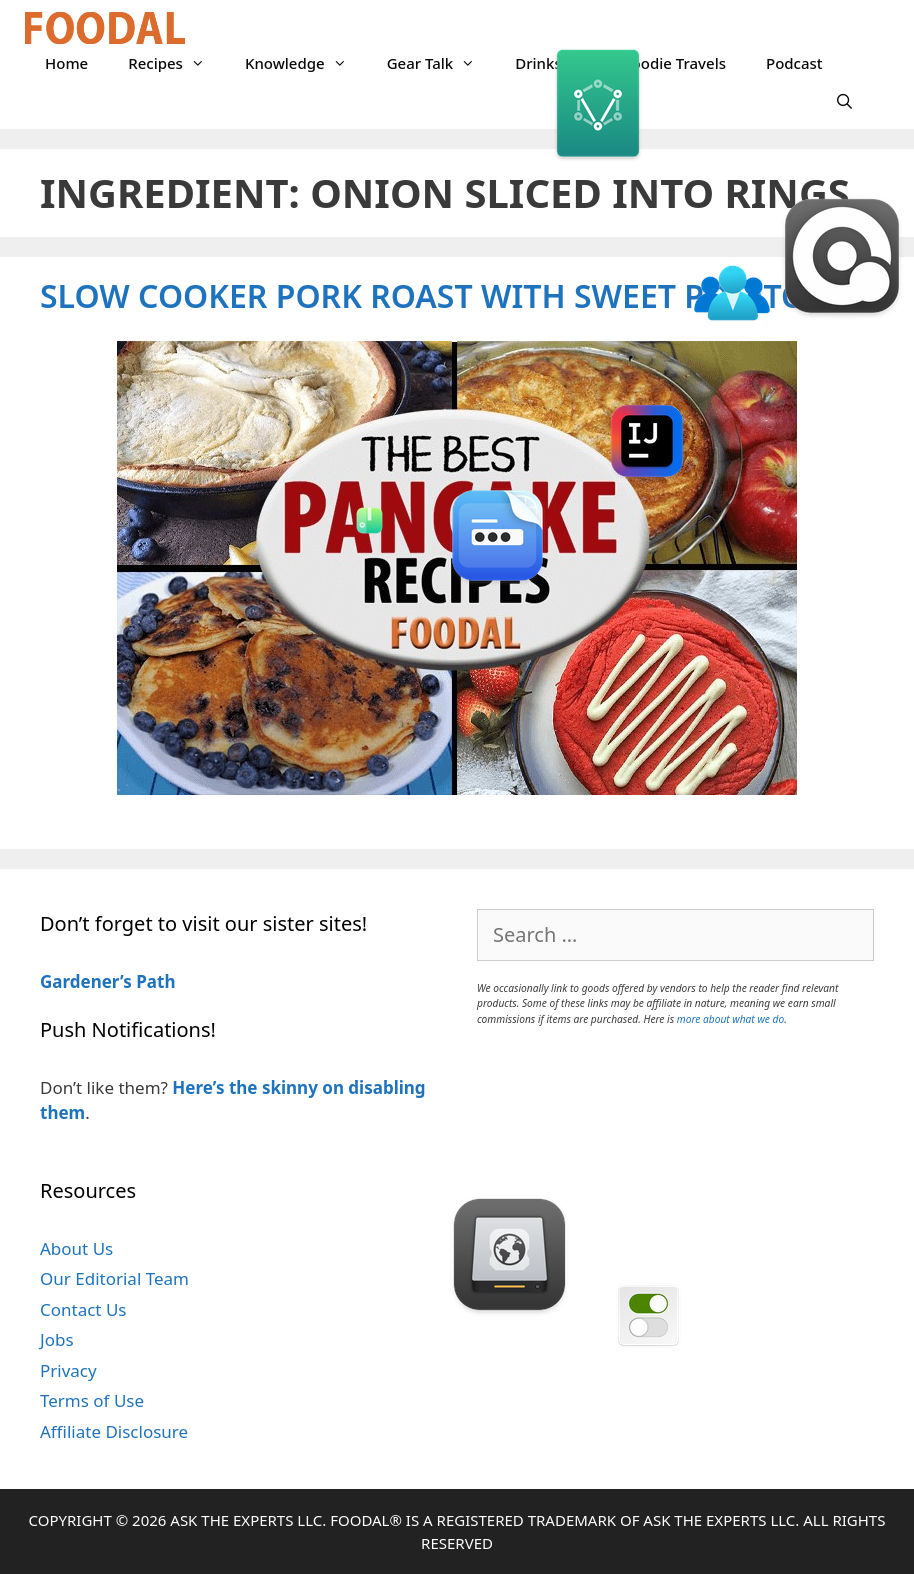 This screenshot has height=1574, width=914. Describe the element at coordinates (509, 1254) in the screenshot. I see `configure iSCSI network storage settings` at that location.